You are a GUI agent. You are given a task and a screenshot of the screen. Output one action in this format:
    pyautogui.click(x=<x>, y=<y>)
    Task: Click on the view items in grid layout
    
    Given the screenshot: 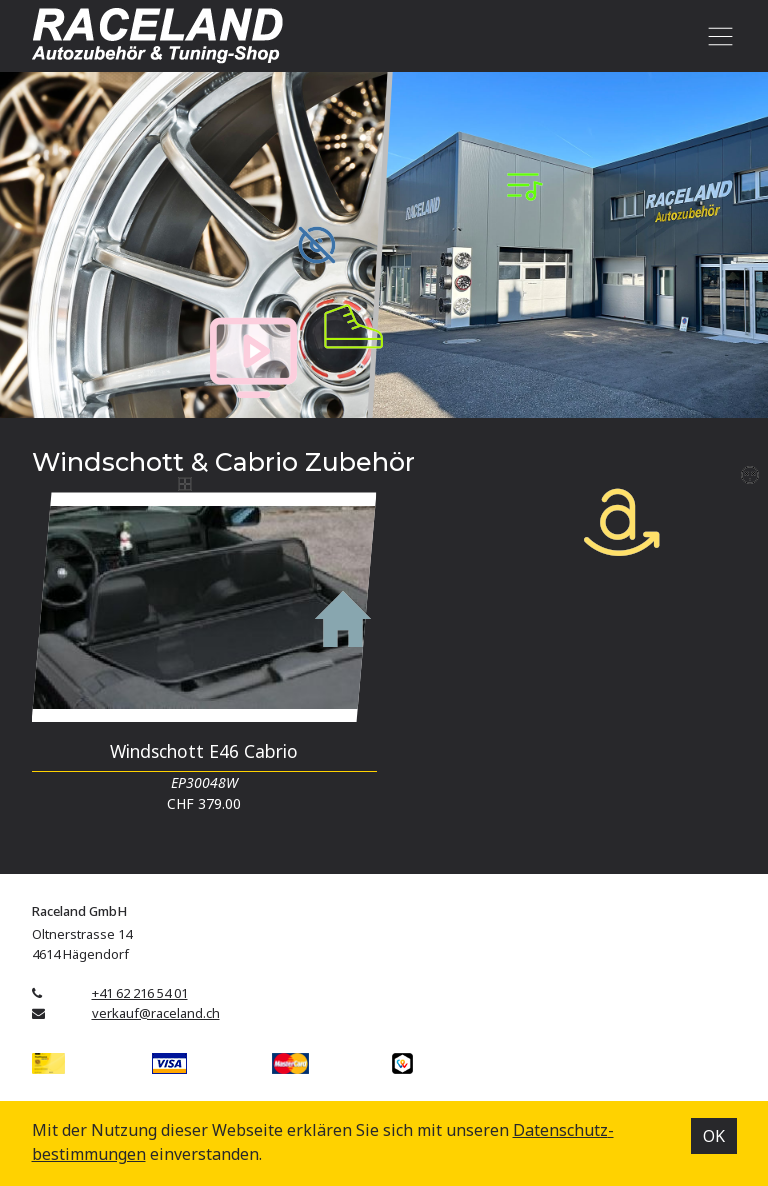 What is the action you would take?
    pyautogui.click(x=185, y=484)
    